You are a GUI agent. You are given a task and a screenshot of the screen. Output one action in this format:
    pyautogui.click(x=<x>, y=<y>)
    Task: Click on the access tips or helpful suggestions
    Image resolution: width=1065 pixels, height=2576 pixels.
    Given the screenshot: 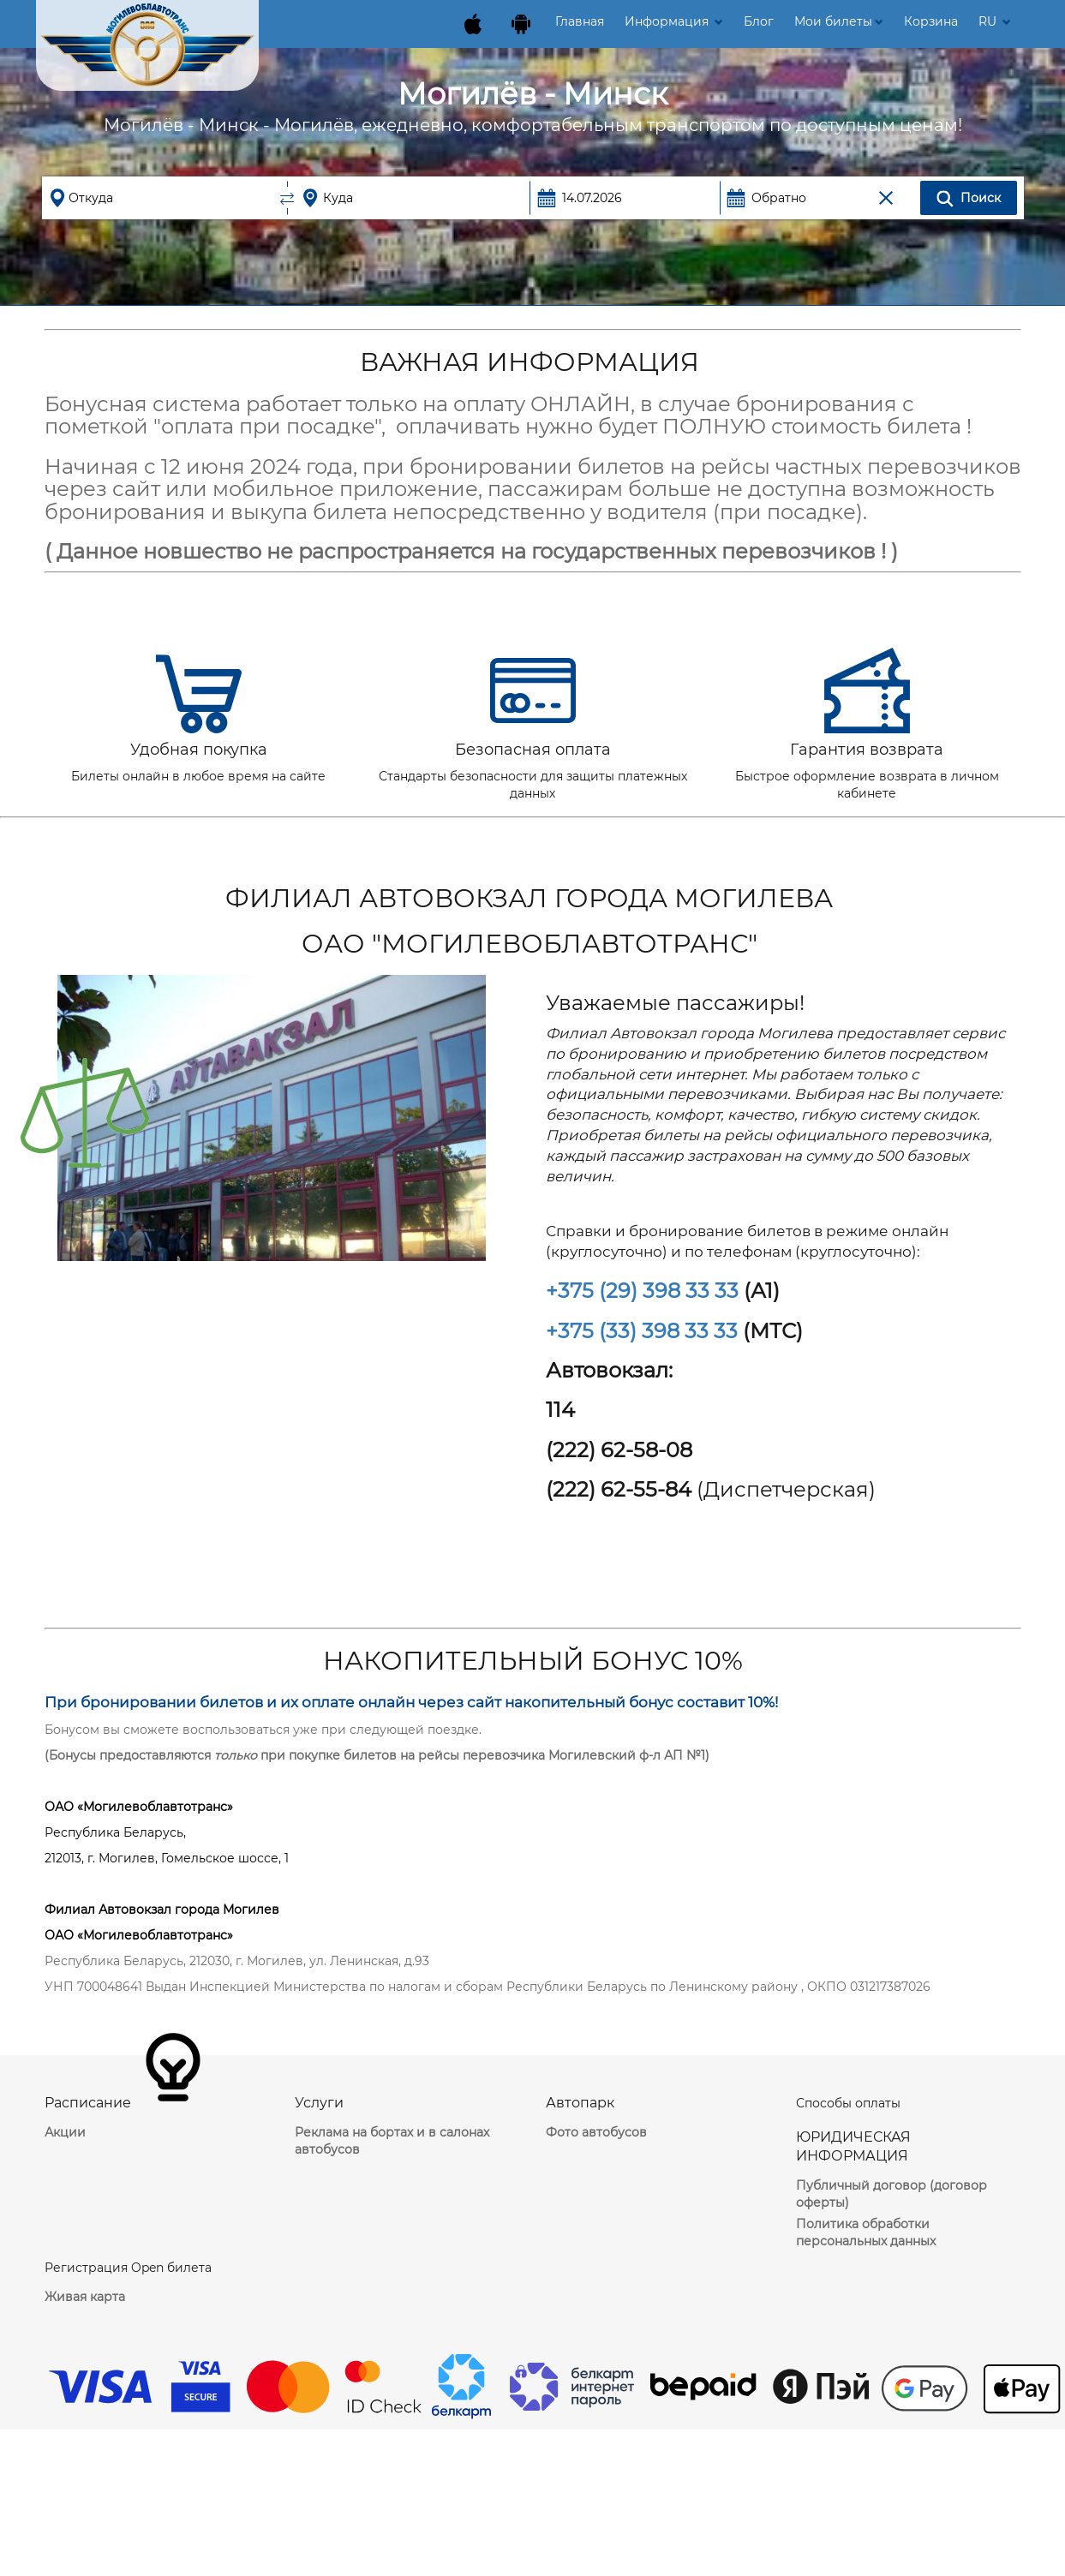 What is the action you would take?
    pyautogui.click(x=173, y=2067)
    